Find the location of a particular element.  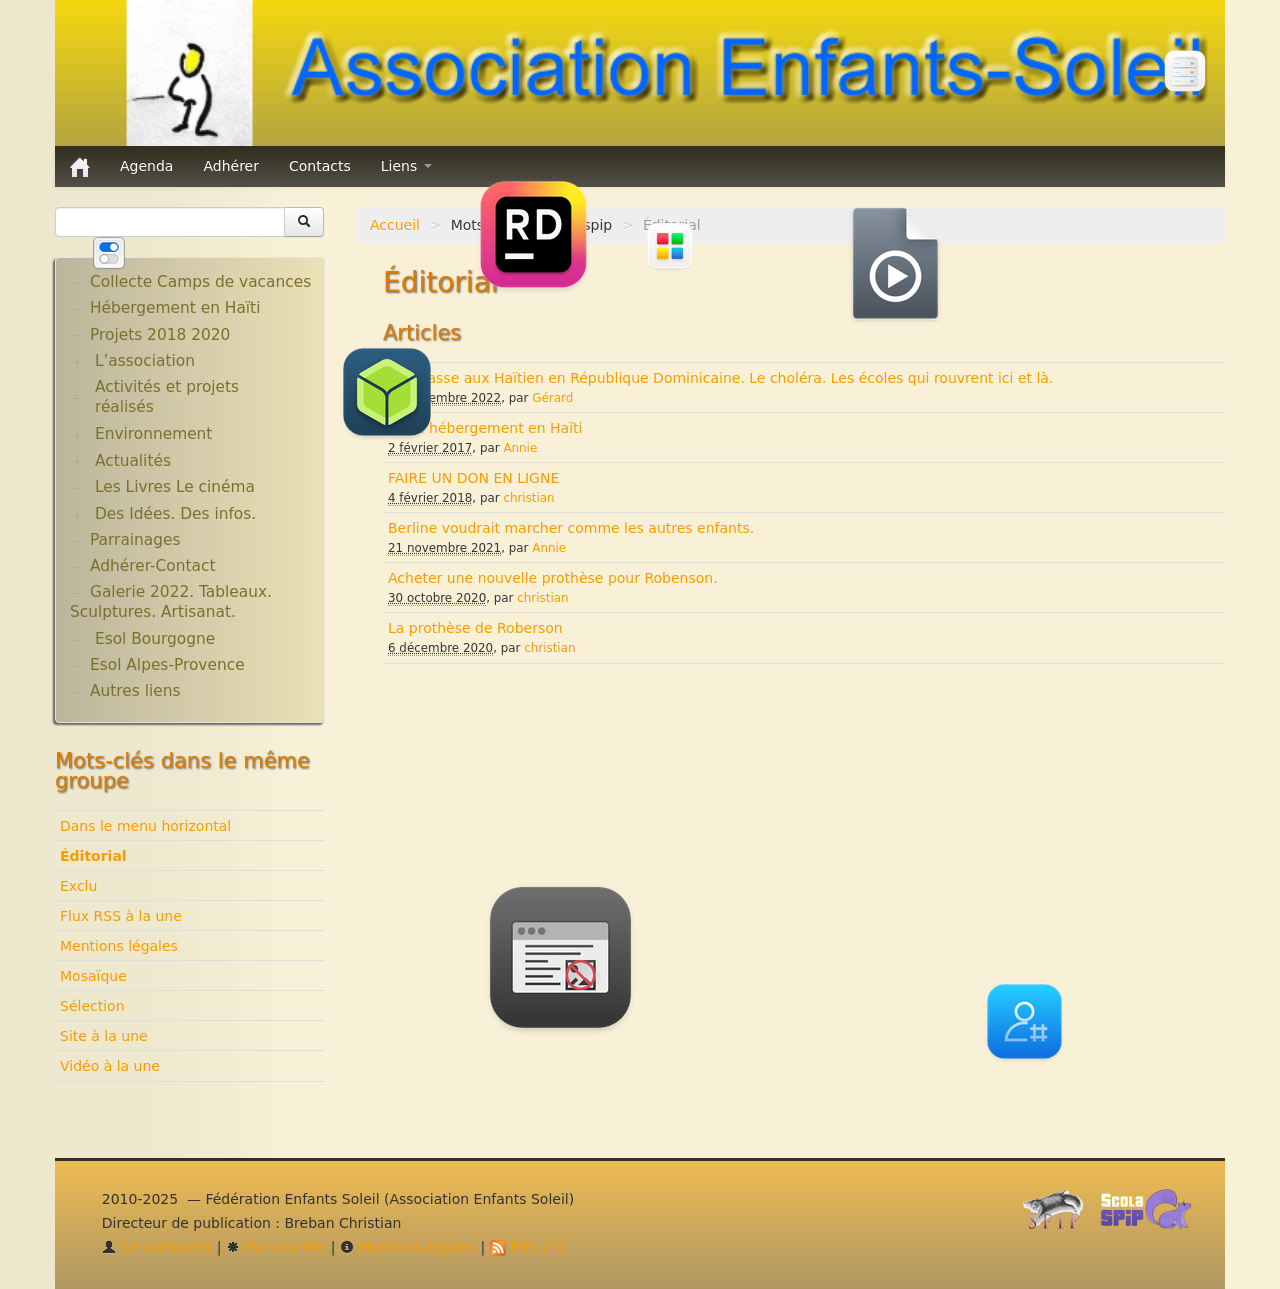

open gnome tweaks application is located at coordinates (109, 253).